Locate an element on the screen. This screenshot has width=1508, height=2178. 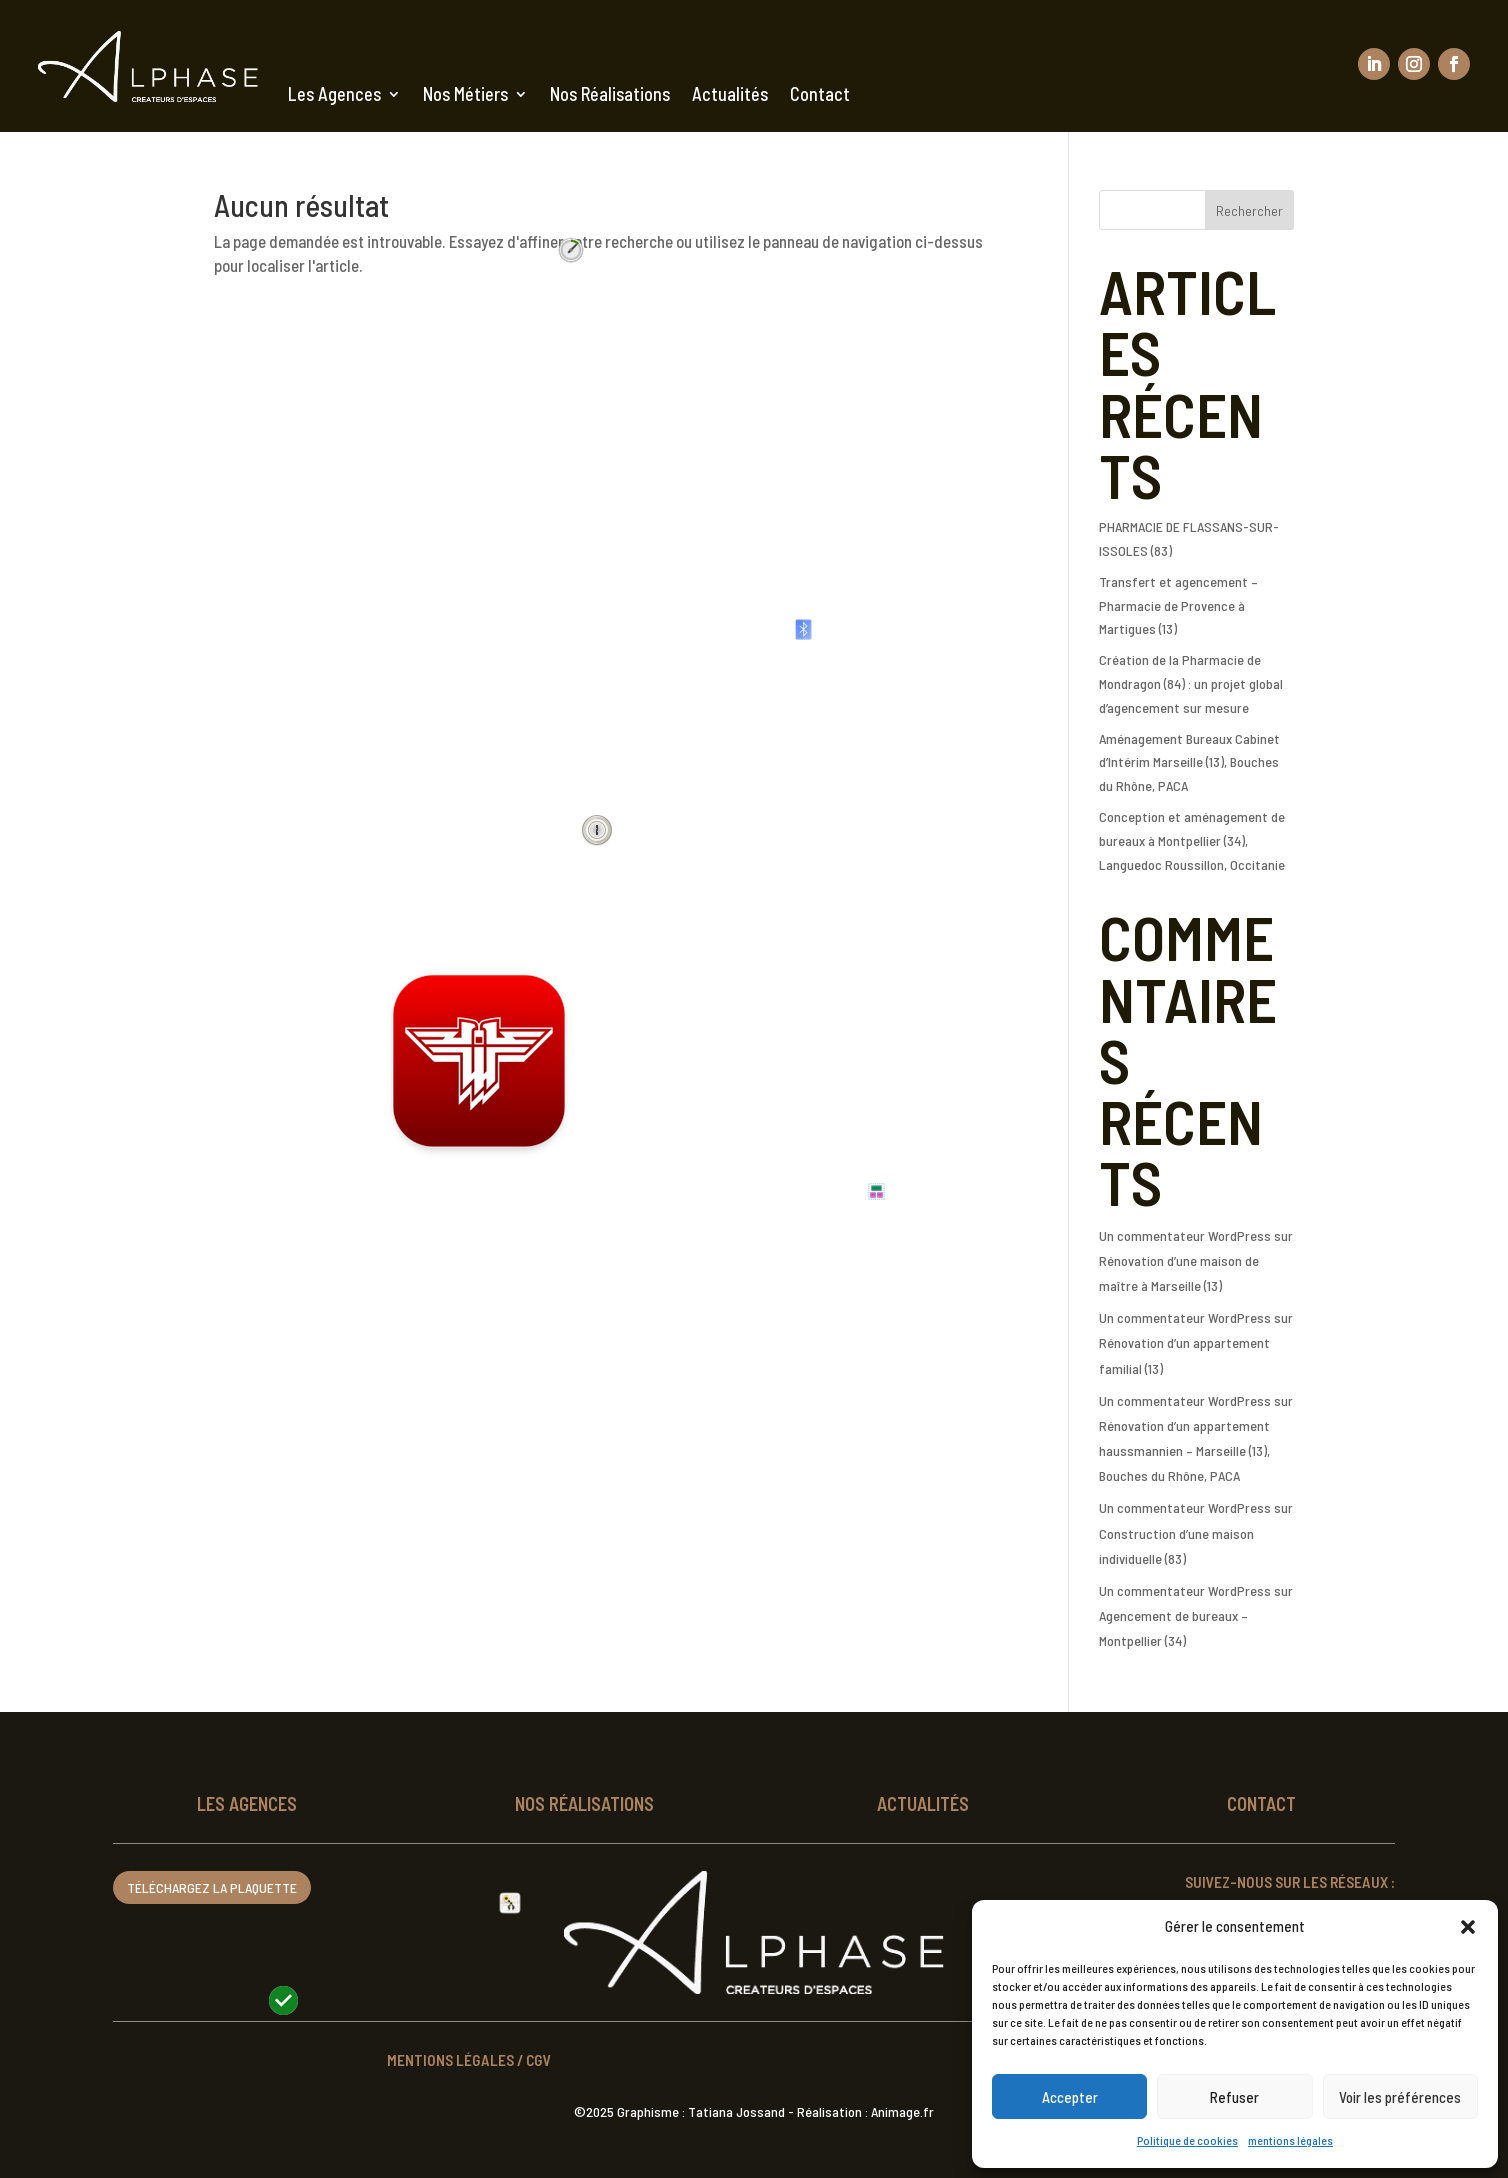
open gnome builder development environment is located at coordinates (510, 1903).